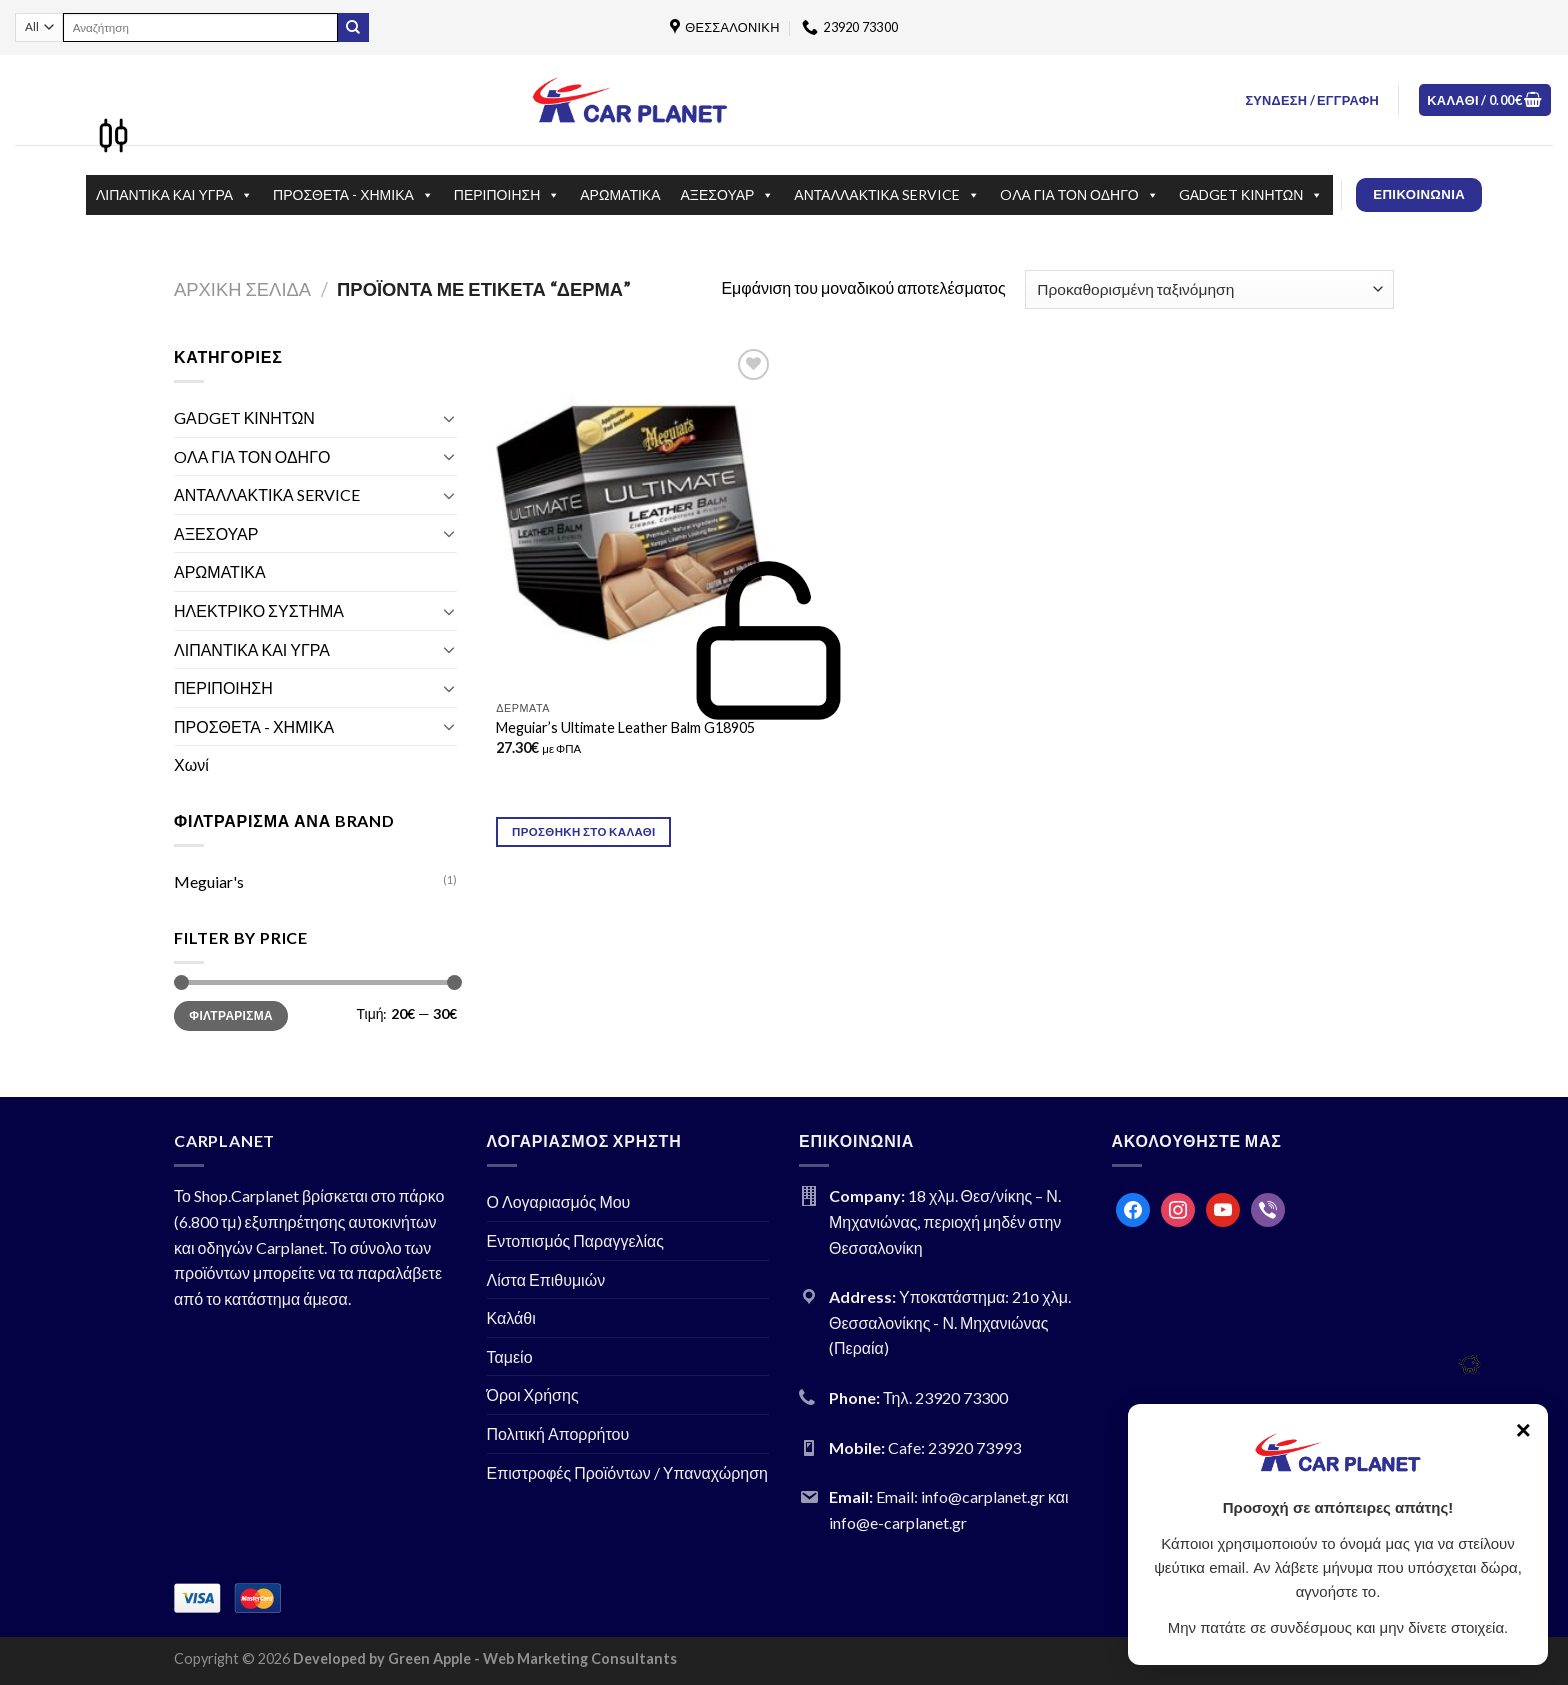 The height and width of the screenshot is (1685, 1568). What do you see at coordinates (768, 640) in the screenshot?
I see `unlocked or unsecured state` at bounding box center [768, 640].